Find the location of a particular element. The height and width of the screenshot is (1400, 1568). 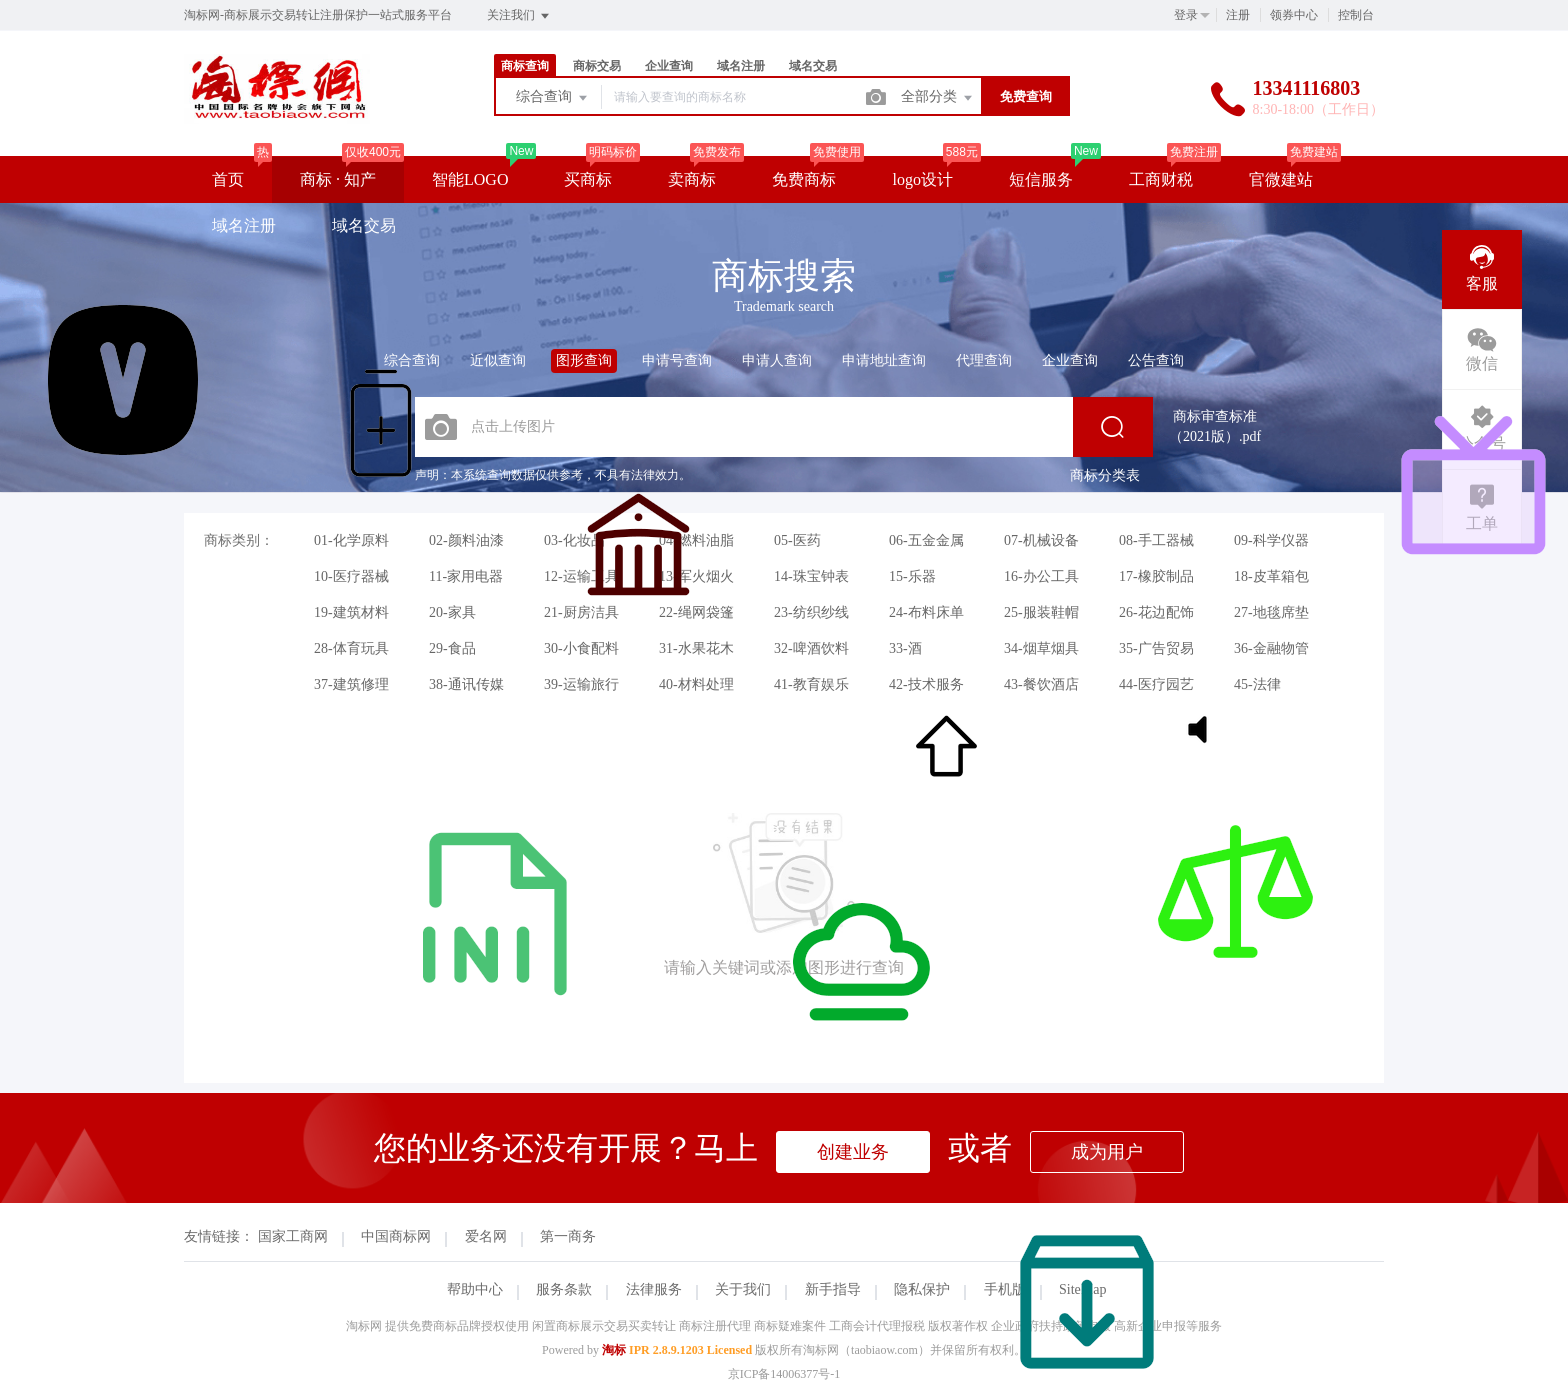

download to storage or archive is located at coordinates (1087, 1302).